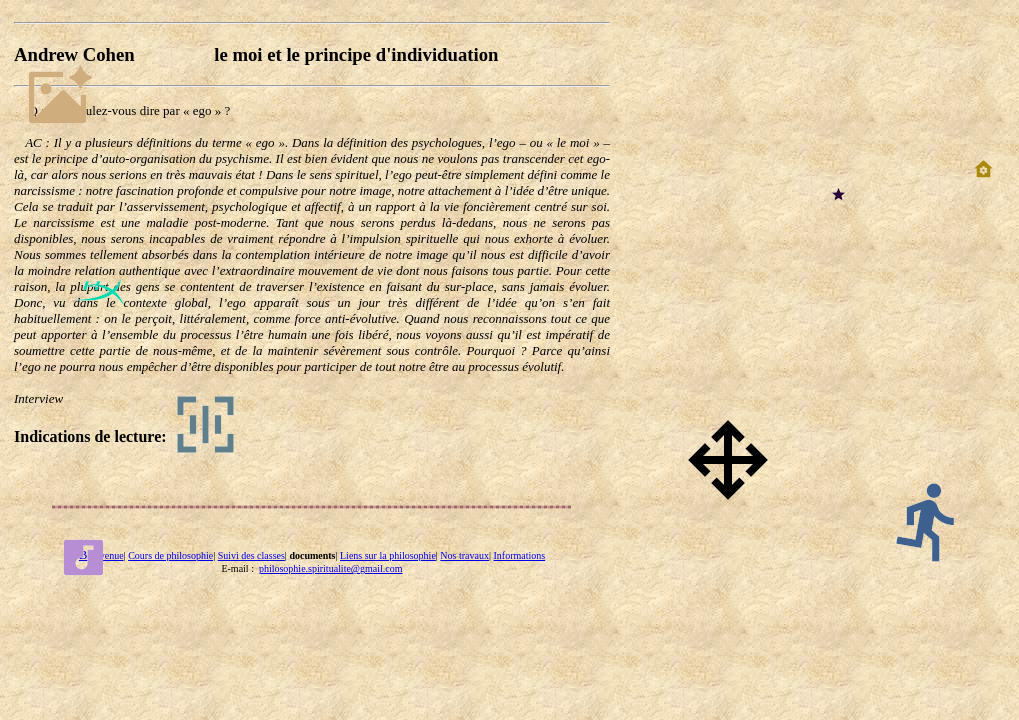 Image resolution: width=1019 pixels, height=720 pixels. What do you see at coordinates (983, 169) in the screenshot?
I see `access home or house settings` at bounding box center [983, 169].